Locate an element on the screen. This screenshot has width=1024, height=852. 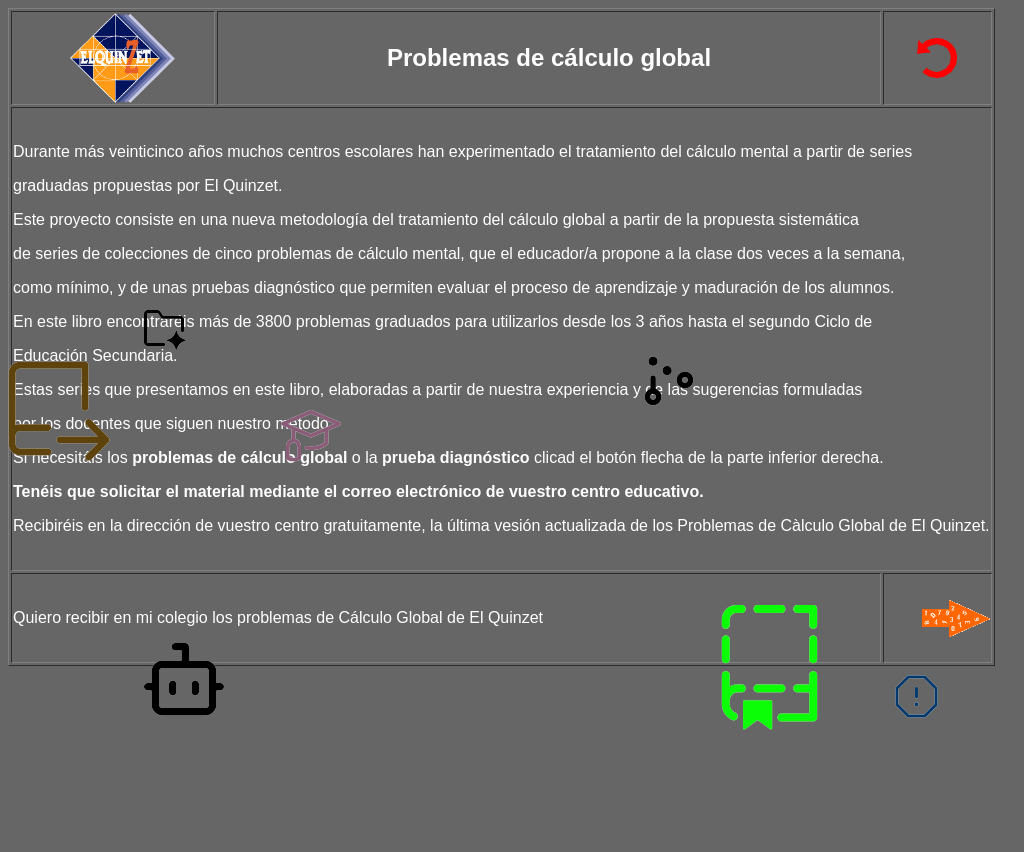
pull changes from a remote repository is located at coordinates (55, 415).